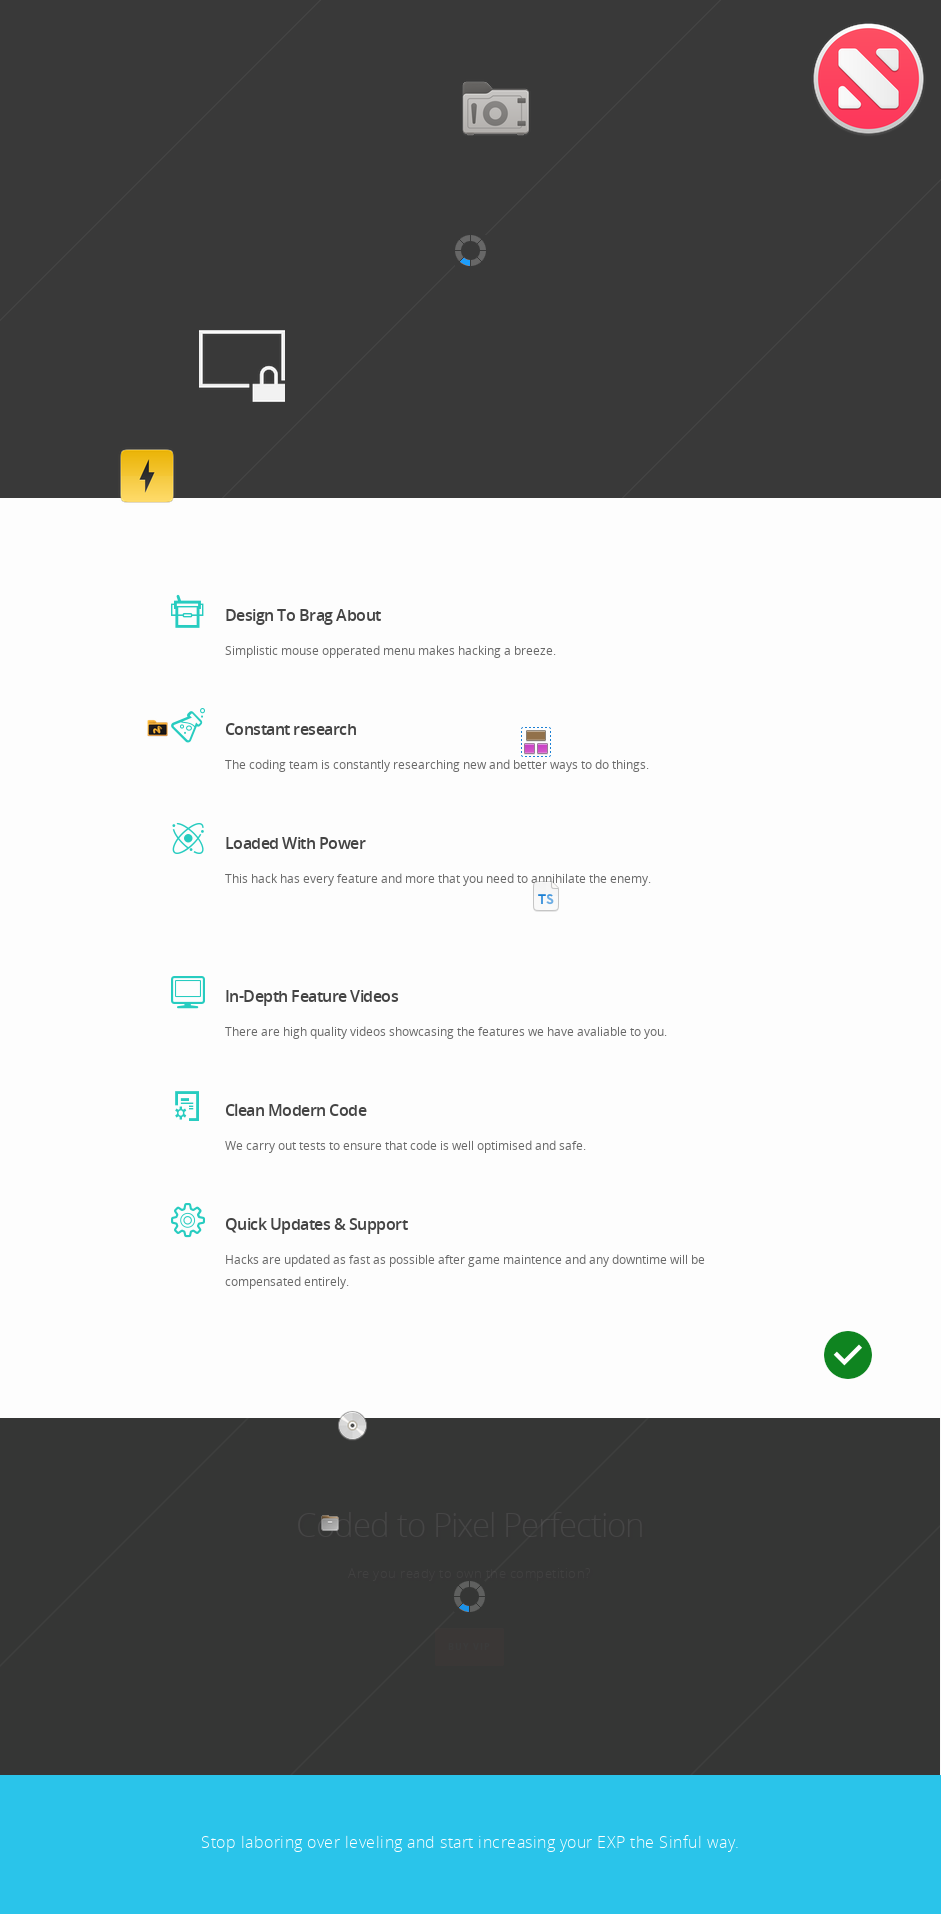 The image size is (941, 1914). What do you see at coordinates (157, 728) in the screenshot?
I see `open the Modo 3D modeling application folder` at bounding box center [157, 728].